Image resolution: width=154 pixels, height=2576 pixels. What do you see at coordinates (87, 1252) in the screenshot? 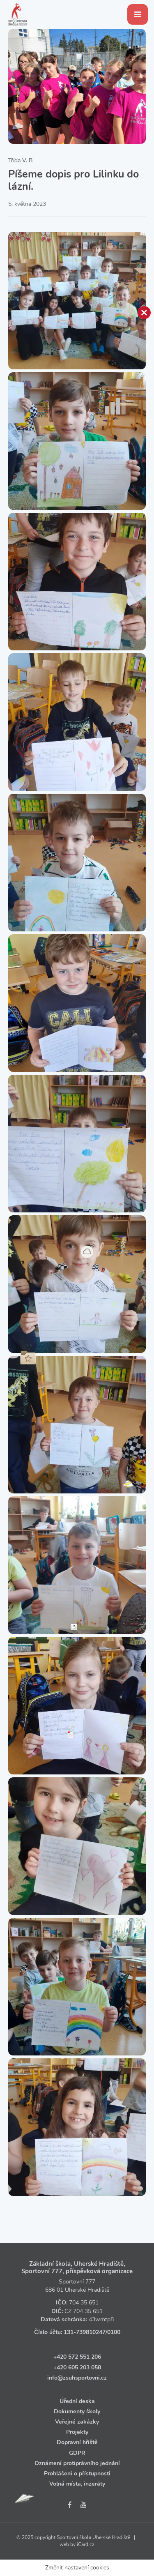
I see `indicates file is synced with Dropbox cloud storage` at bounding box center [87, 1252].